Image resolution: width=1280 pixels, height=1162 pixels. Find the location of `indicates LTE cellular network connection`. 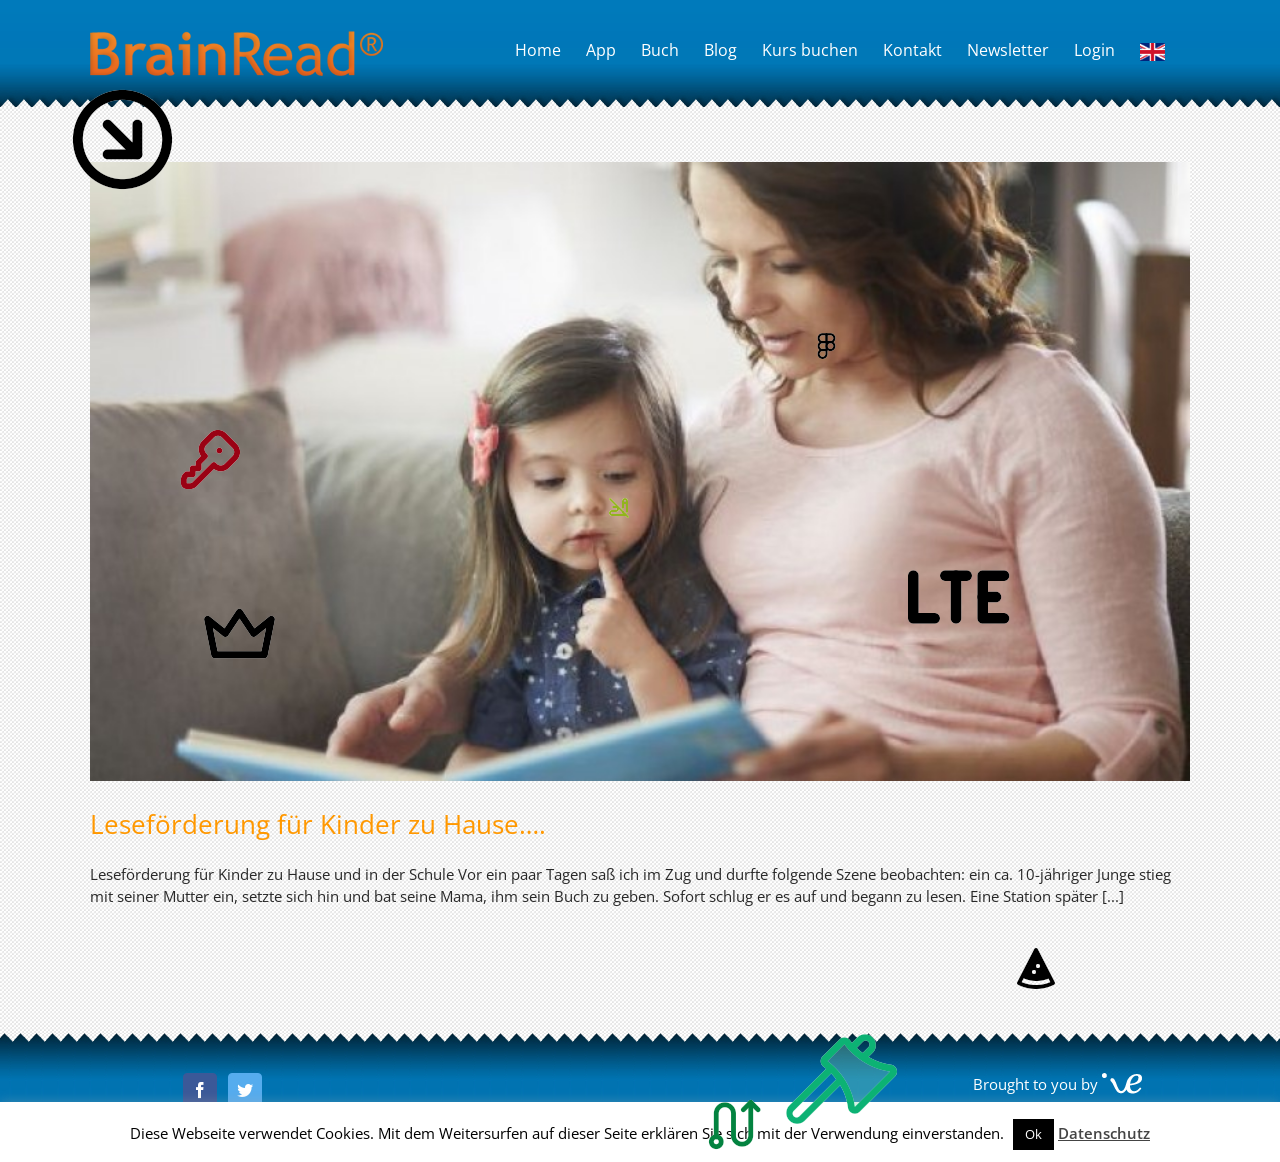

indicates LTE cellular network connection is located at coordinates (956, 597).